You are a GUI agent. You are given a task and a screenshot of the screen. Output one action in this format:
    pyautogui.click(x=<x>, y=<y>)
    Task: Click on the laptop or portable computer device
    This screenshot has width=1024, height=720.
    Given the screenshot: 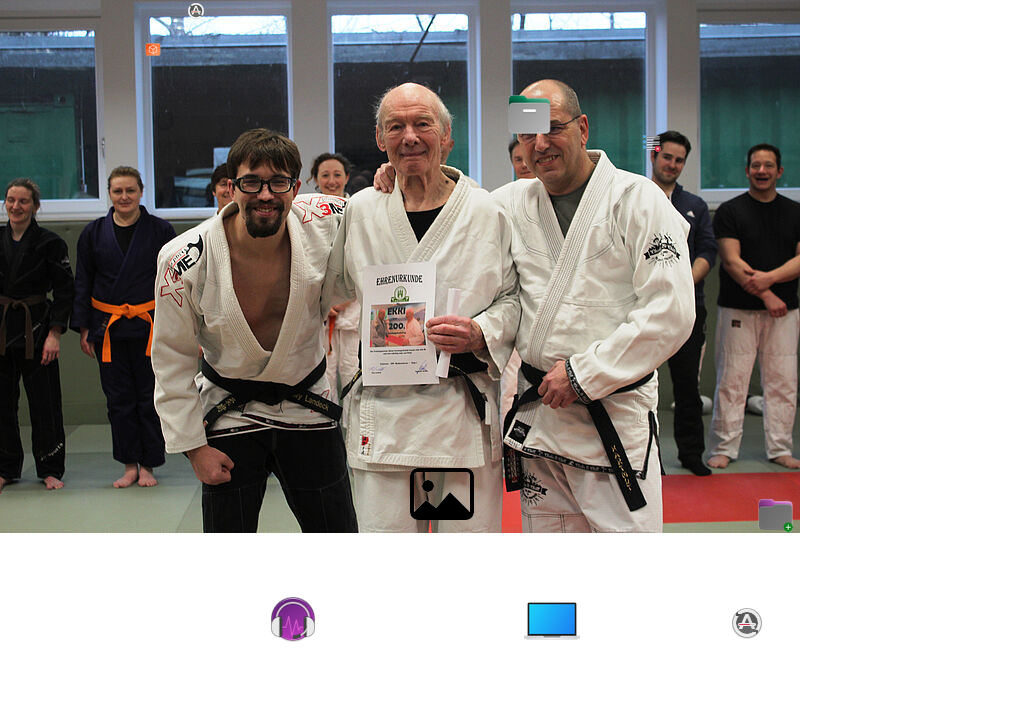 What is the action you would take?
    pyautogui.click(x=552, y=620)
    